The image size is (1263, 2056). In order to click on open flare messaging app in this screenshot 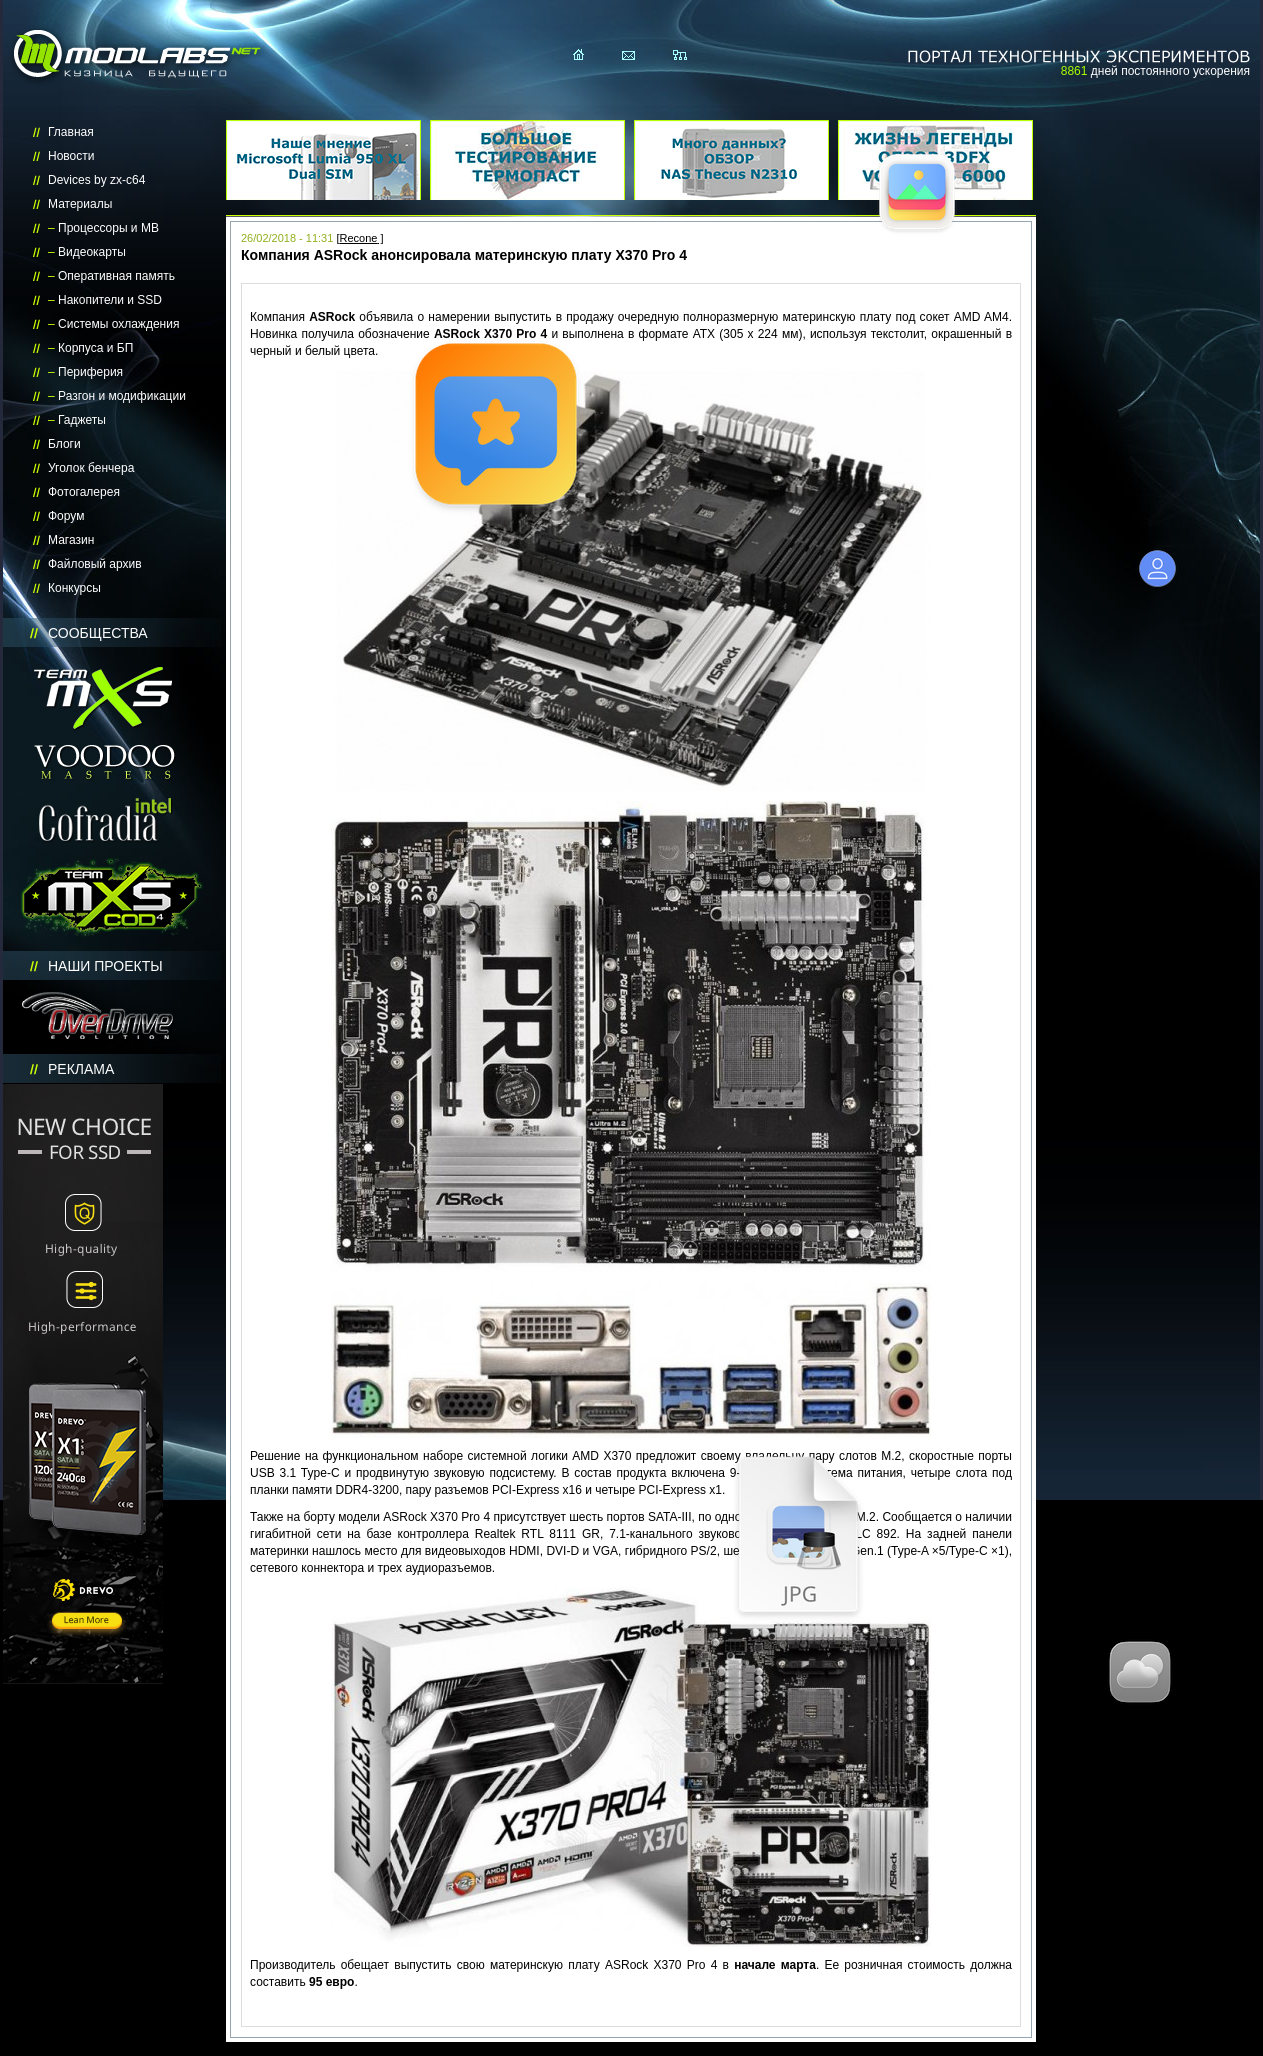, I will do `click(496, 424)`.